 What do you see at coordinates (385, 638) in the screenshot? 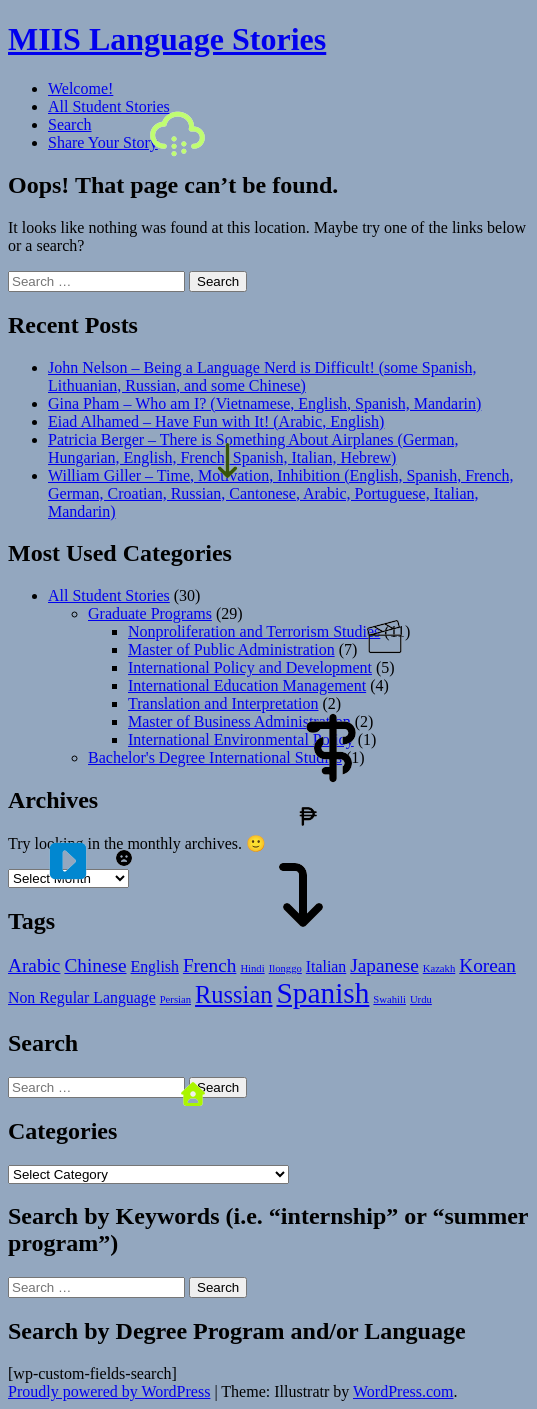
I see `access video or movie content` at bounding box center [385, 638].